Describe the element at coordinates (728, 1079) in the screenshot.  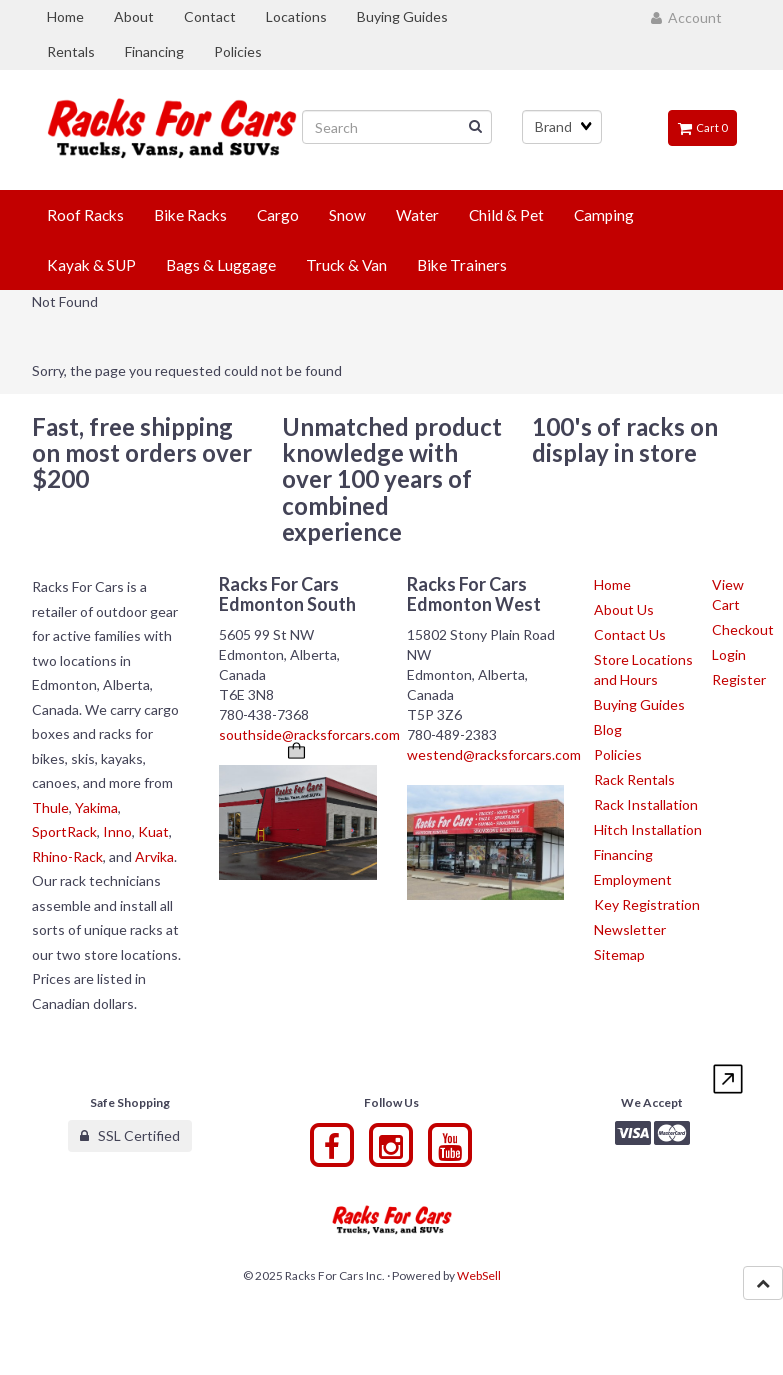
I see `open link in new window` at that location.